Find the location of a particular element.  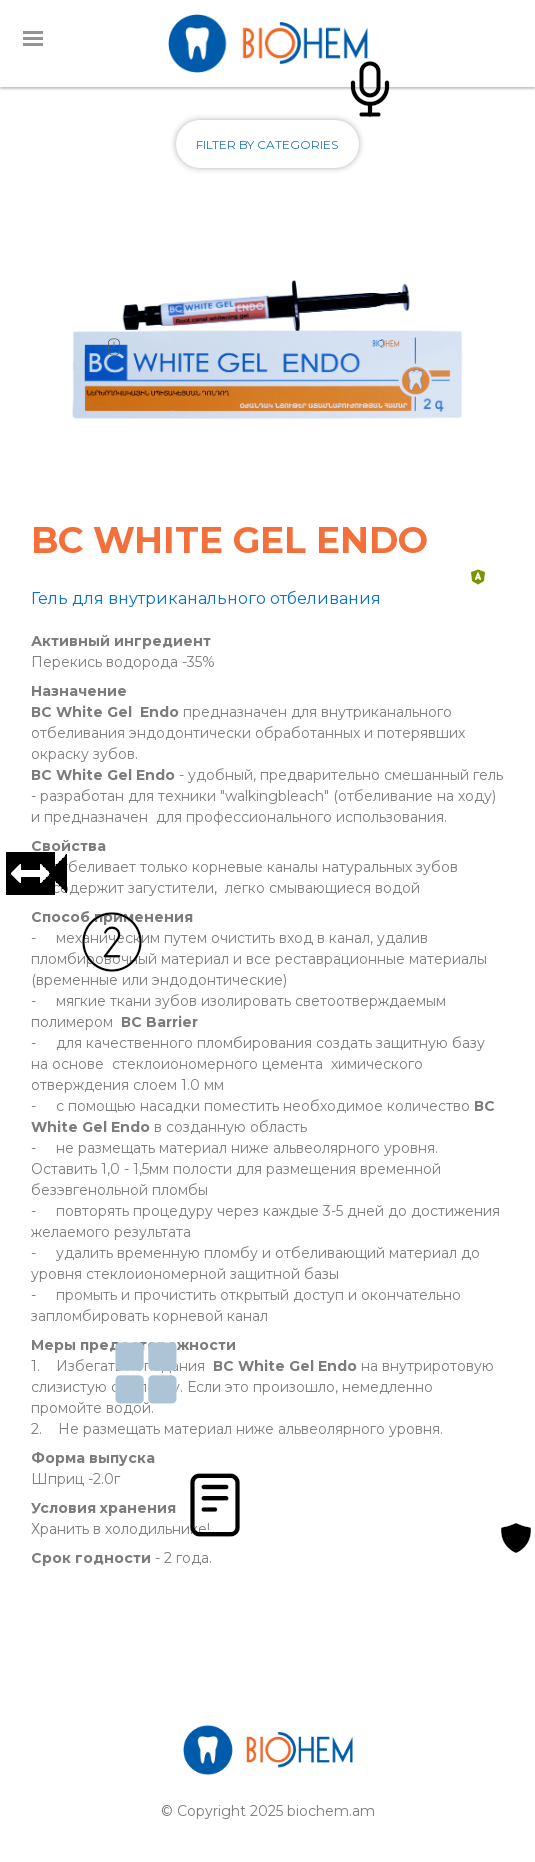

switch between front and rear camera during video recording is located at coordinates (36, 873).